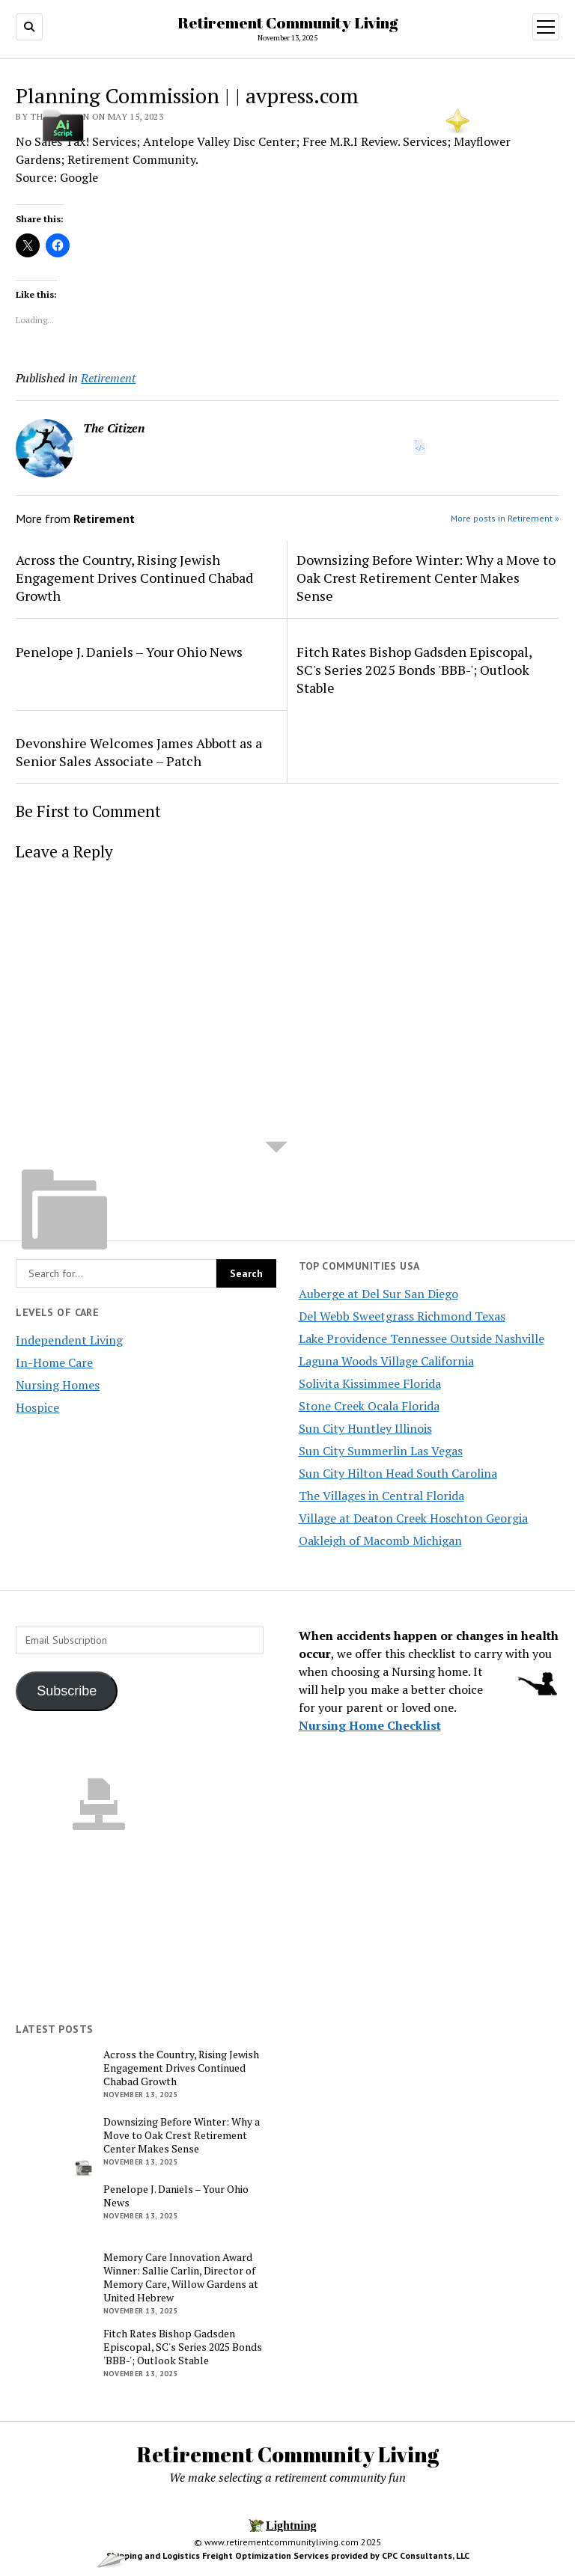 This screenshot has width=575, height=2576. What do you see at coordinates (276, 1146) in the screenshot?
I see `scroll down or view more content below` at bounding box center [276, 1146].